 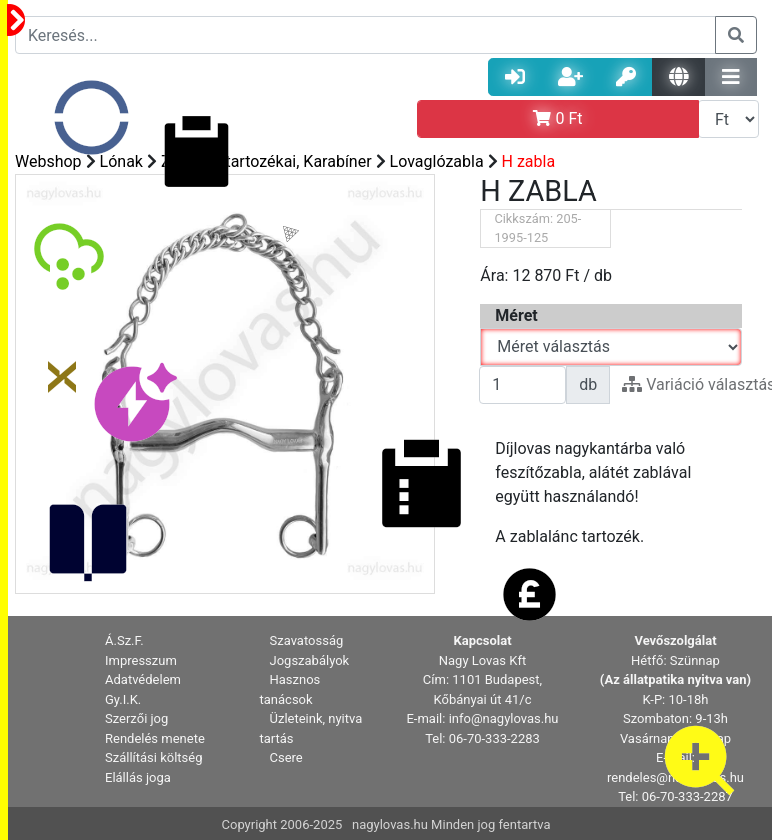 What do you see at coordinates (529, 594) in the screenshot?
I see `view balance in british pounds` at bounding box center [529, 594].